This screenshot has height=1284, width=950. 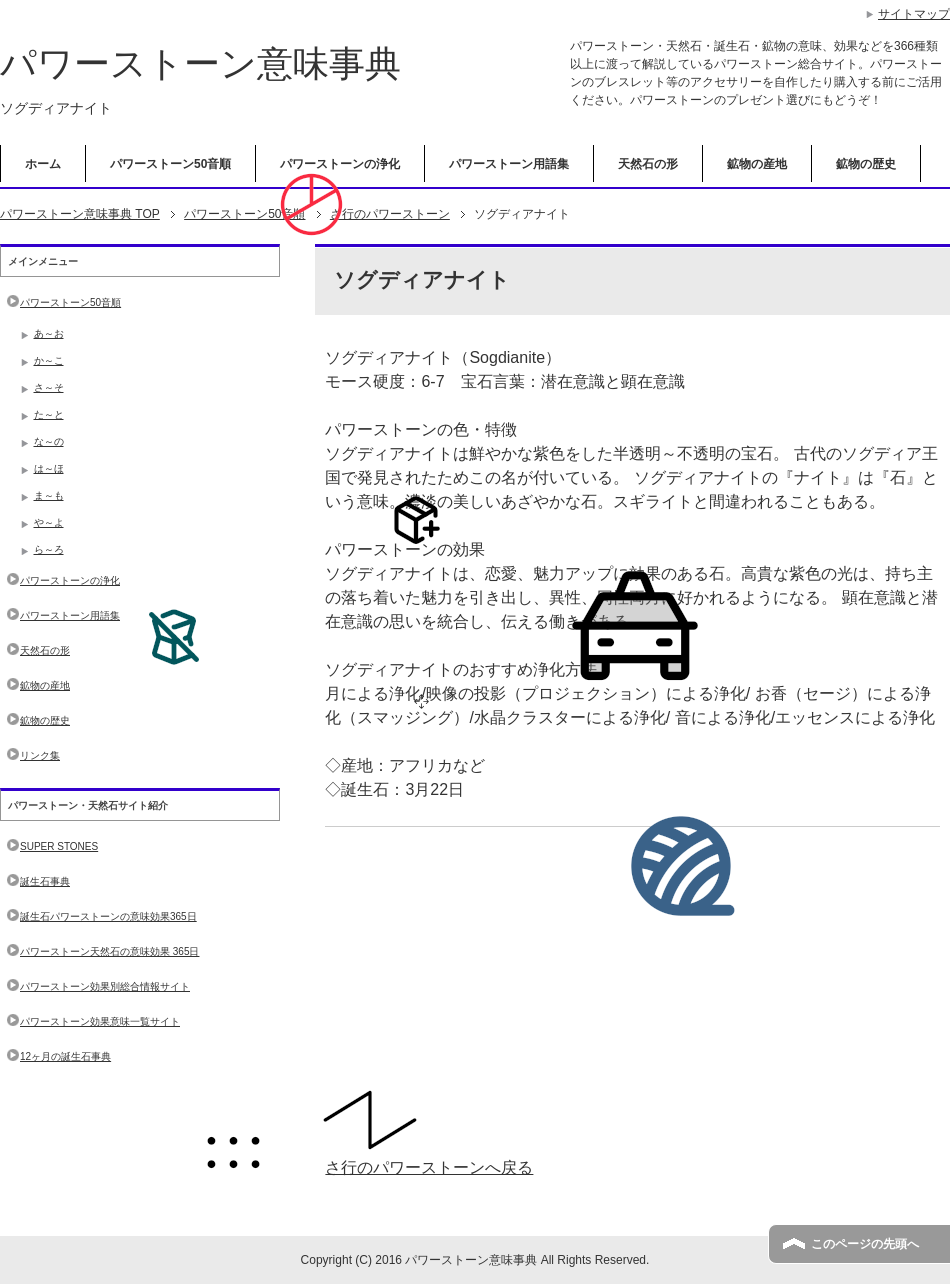 What do you see at coordinates (681, 866) in the screenshot?
I see `access knitting or crochet patterns` at bounding box center [681, 866].